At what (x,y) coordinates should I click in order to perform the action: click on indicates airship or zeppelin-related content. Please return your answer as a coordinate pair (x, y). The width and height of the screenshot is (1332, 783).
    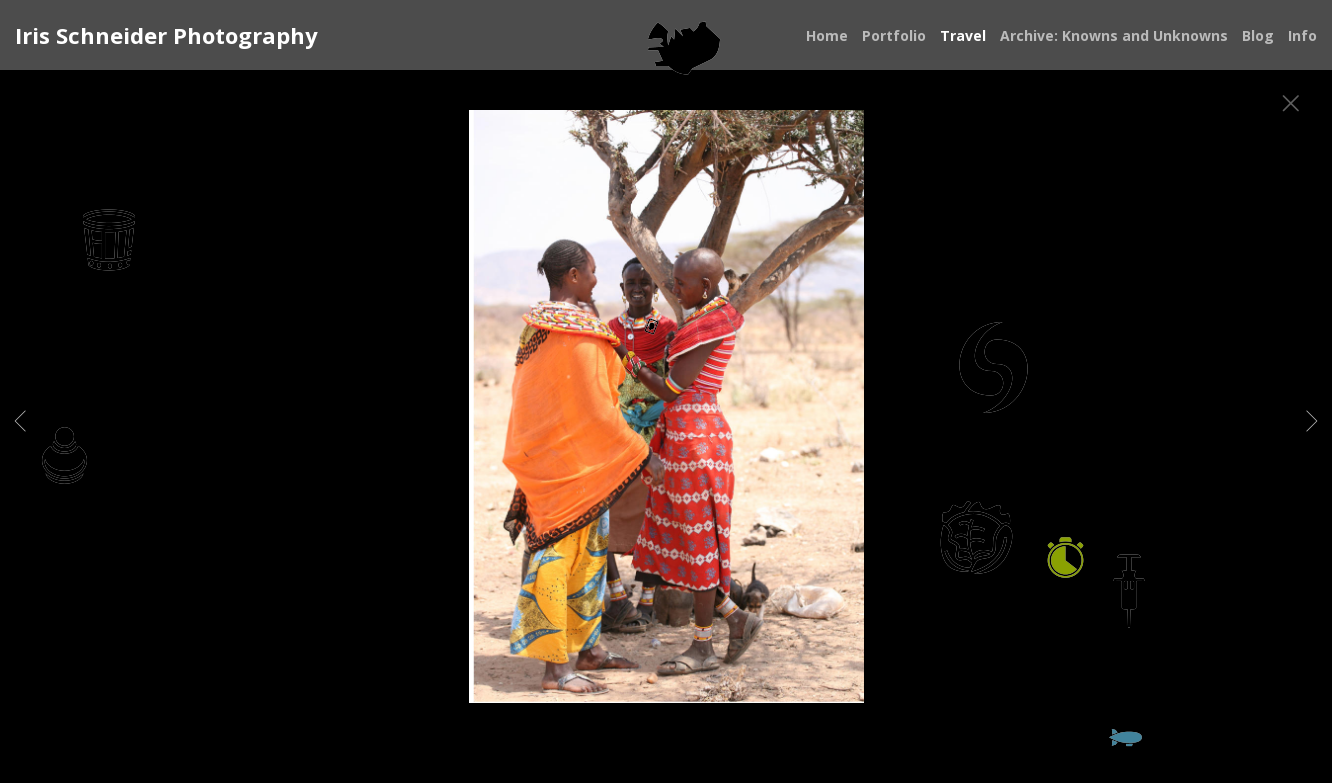
    Looking at the image, I should click on (1125, 737).